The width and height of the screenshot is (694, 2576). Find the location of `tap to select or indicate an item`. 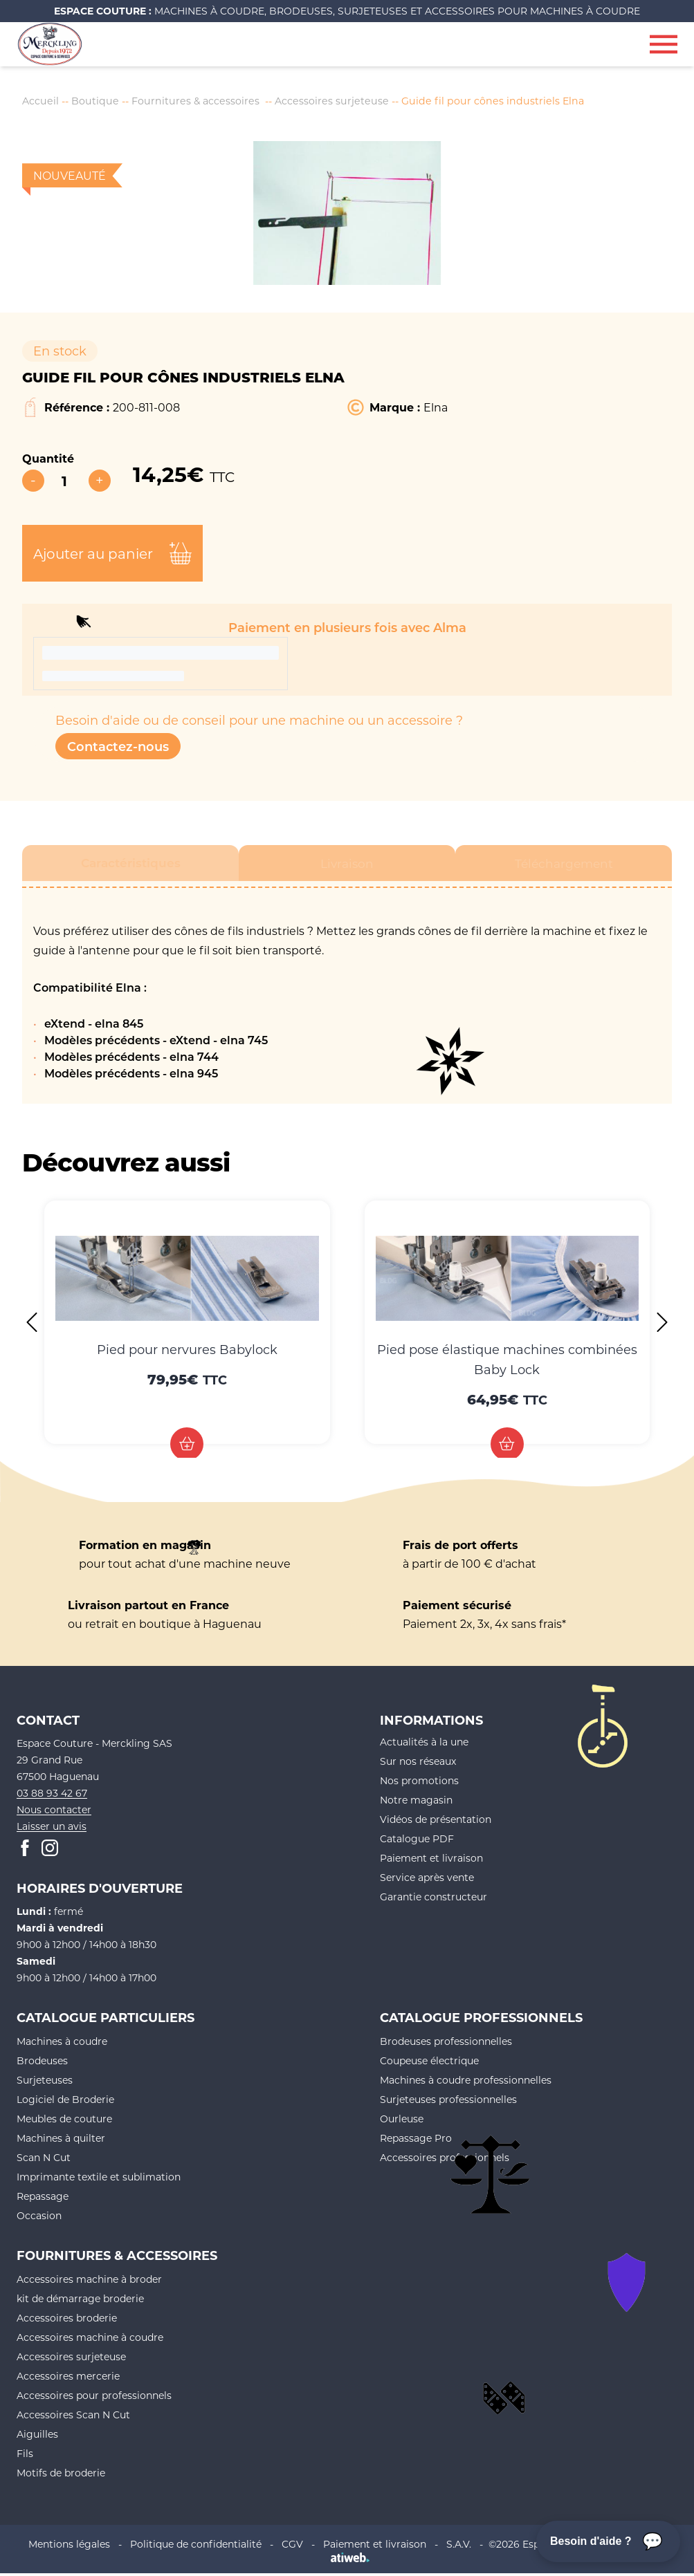

tap to select or indicate an item is located at coordinates (84, 622).